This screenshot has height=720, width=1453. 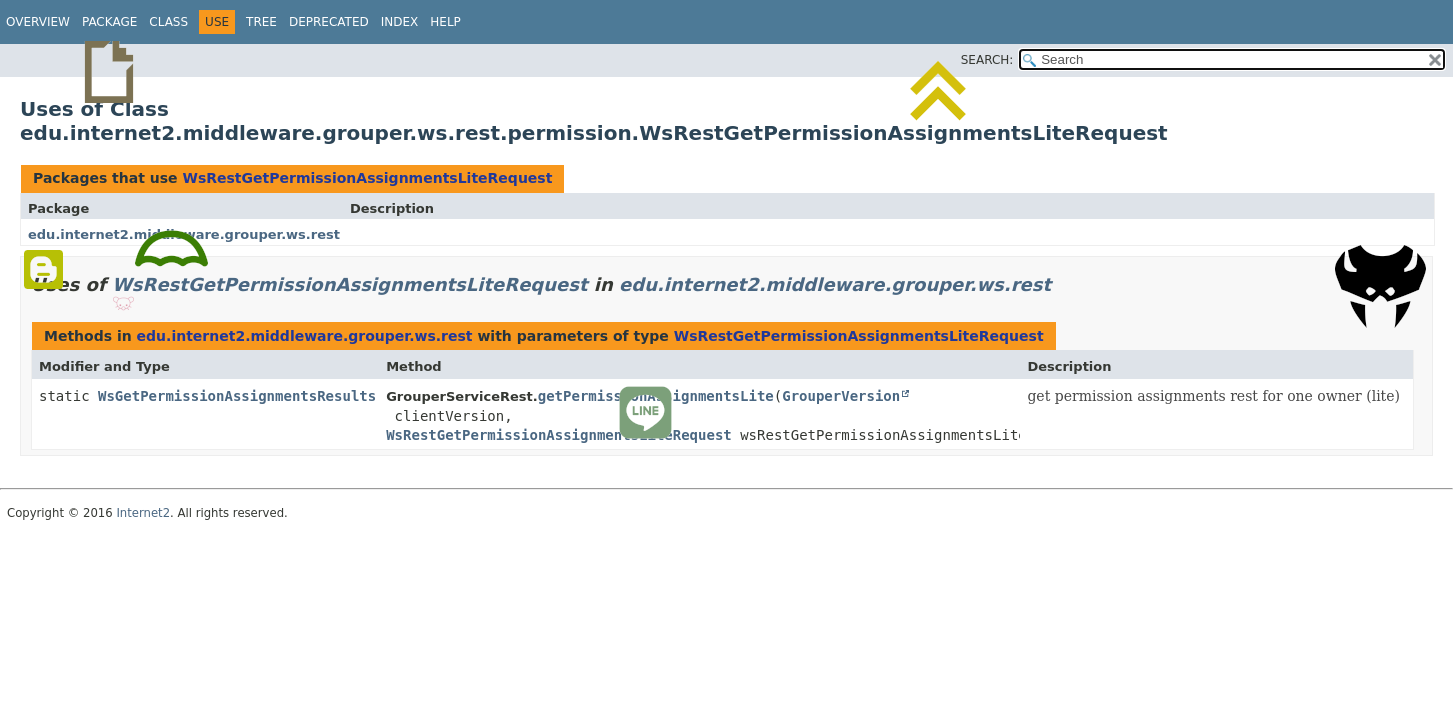 I want to click on open Blogger app, so click(x=43, y=269).